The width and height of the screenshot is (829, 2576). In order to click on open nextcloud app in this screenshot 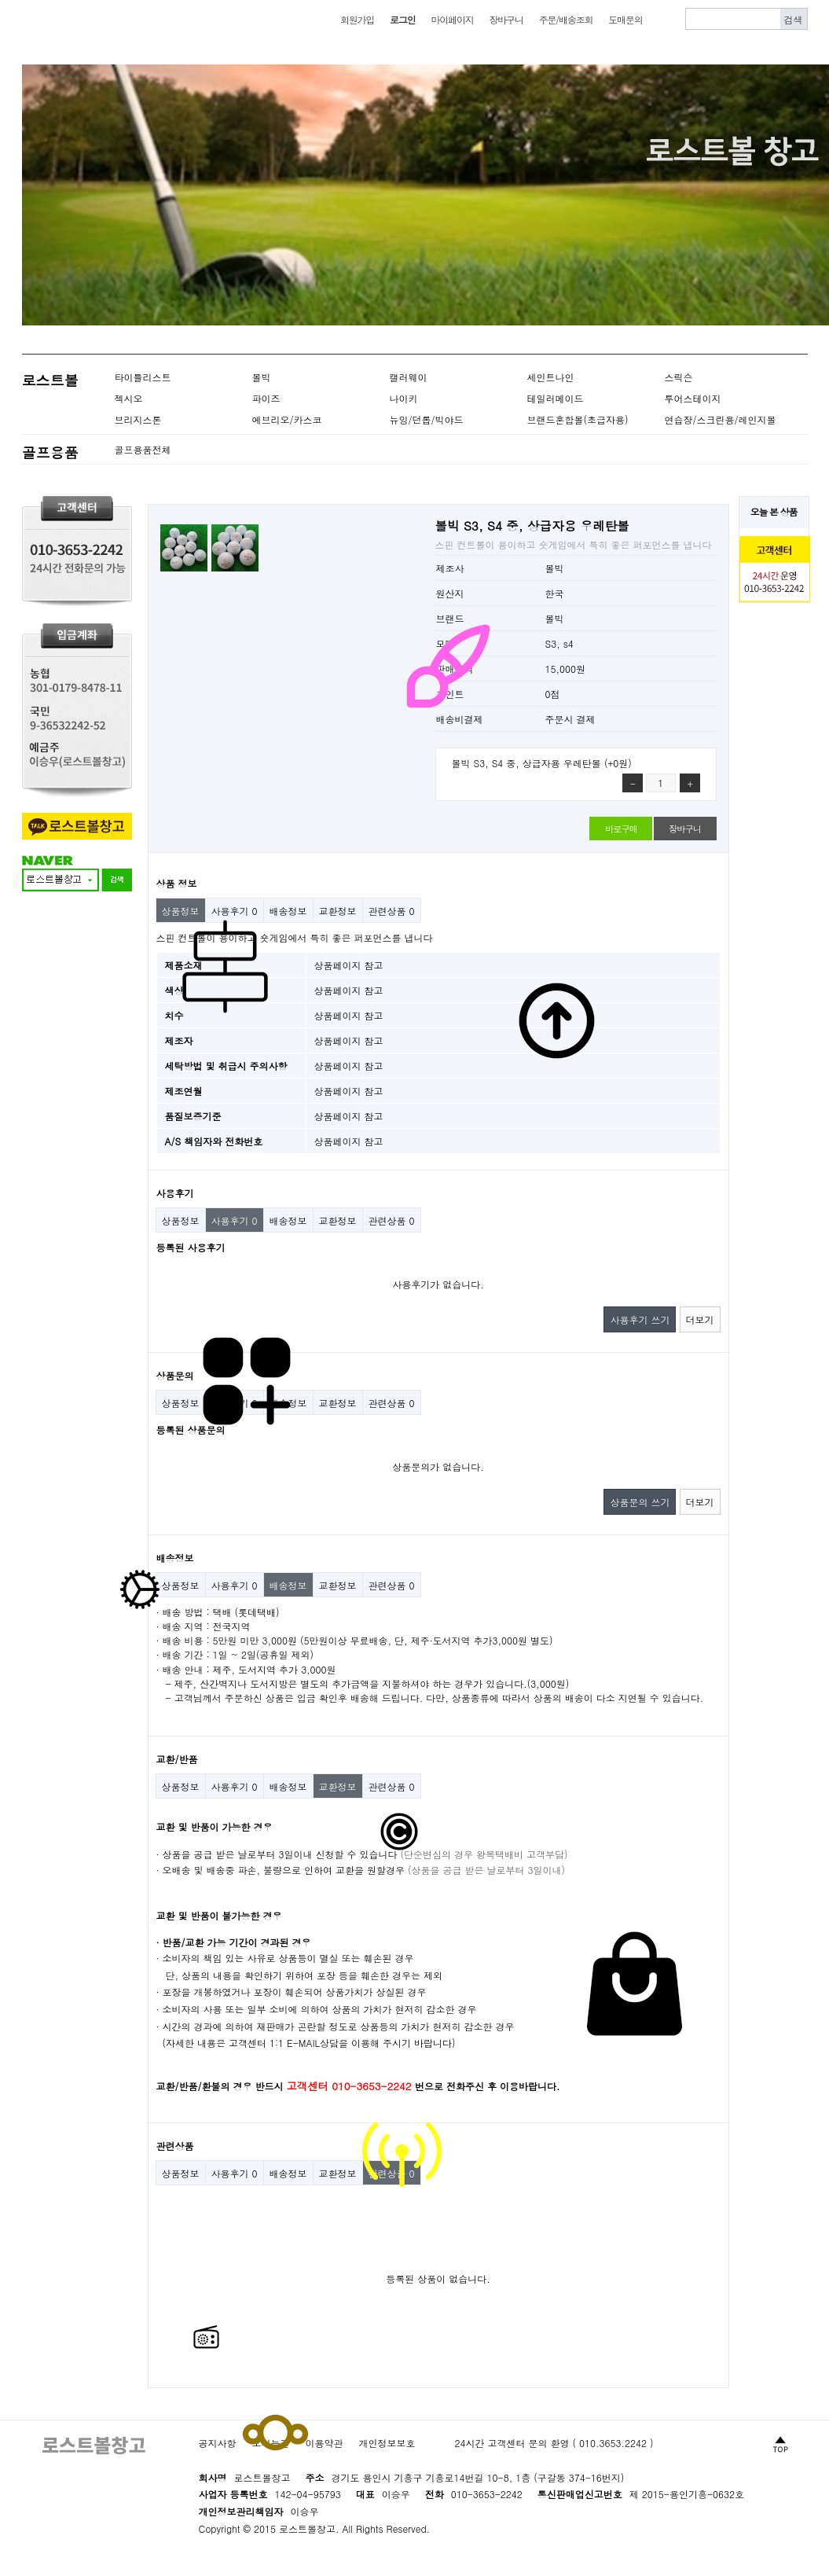, I will do `click(275, 2432)`.